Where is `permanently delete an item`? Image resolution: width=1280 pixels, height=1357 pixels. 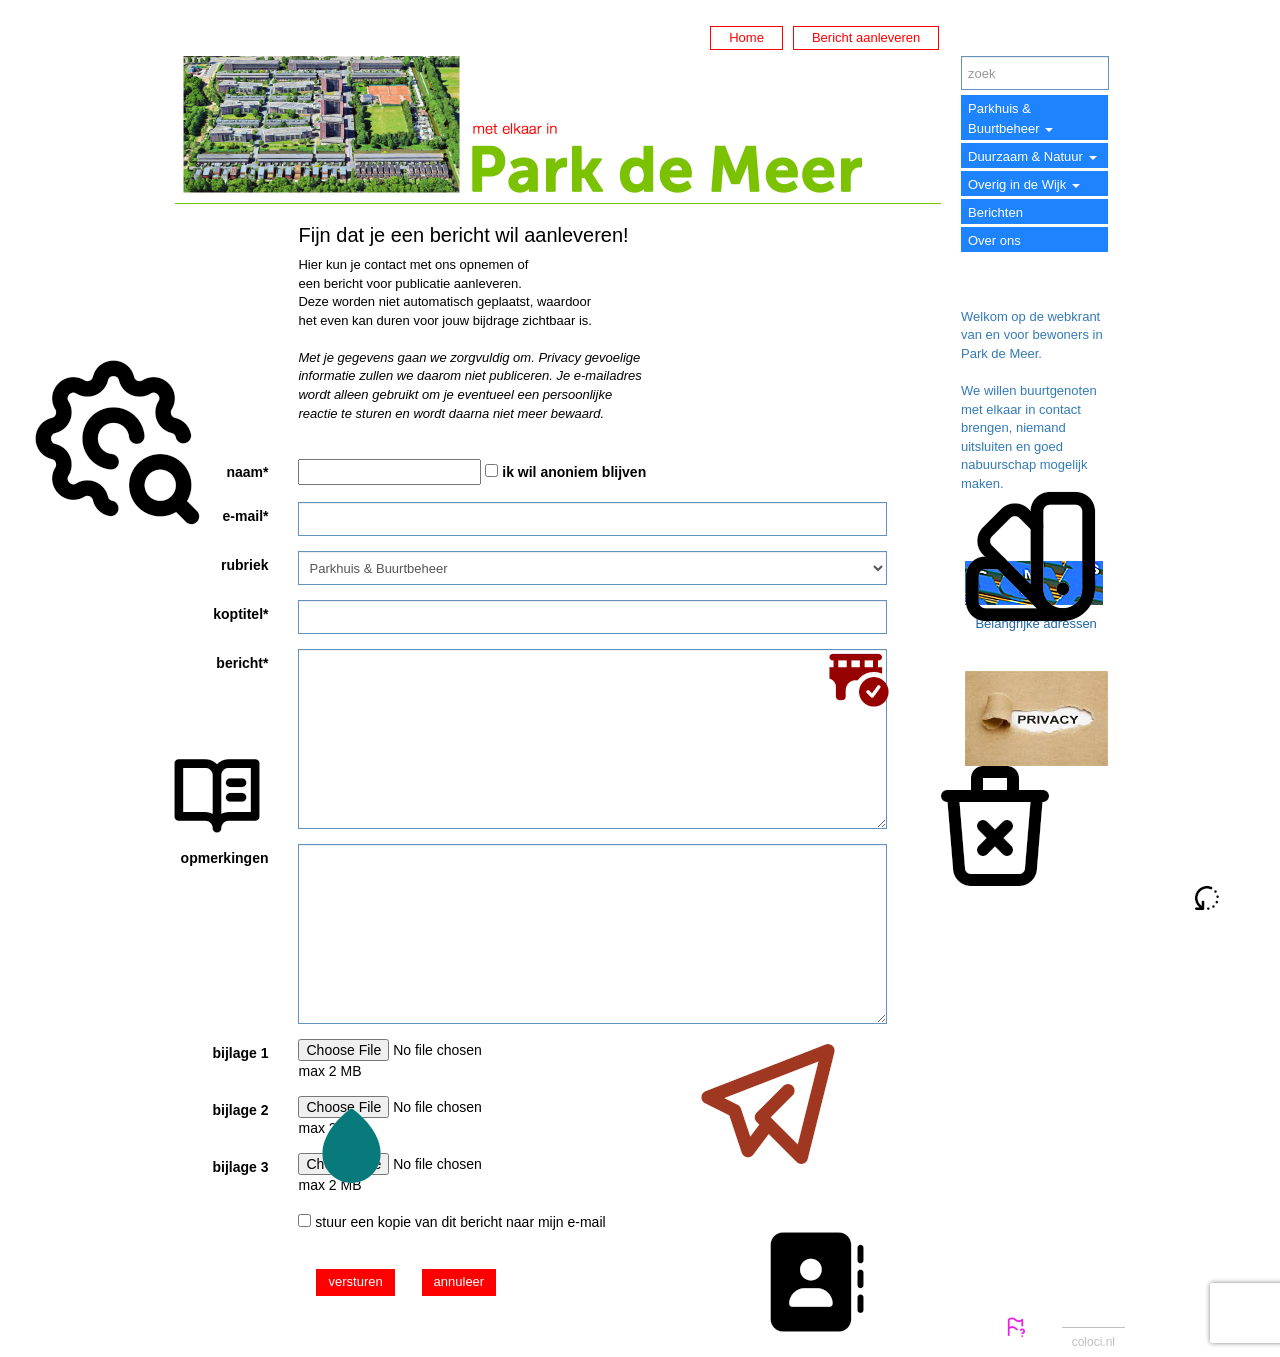
permanently delete an item is located at coordinates (995, 826).